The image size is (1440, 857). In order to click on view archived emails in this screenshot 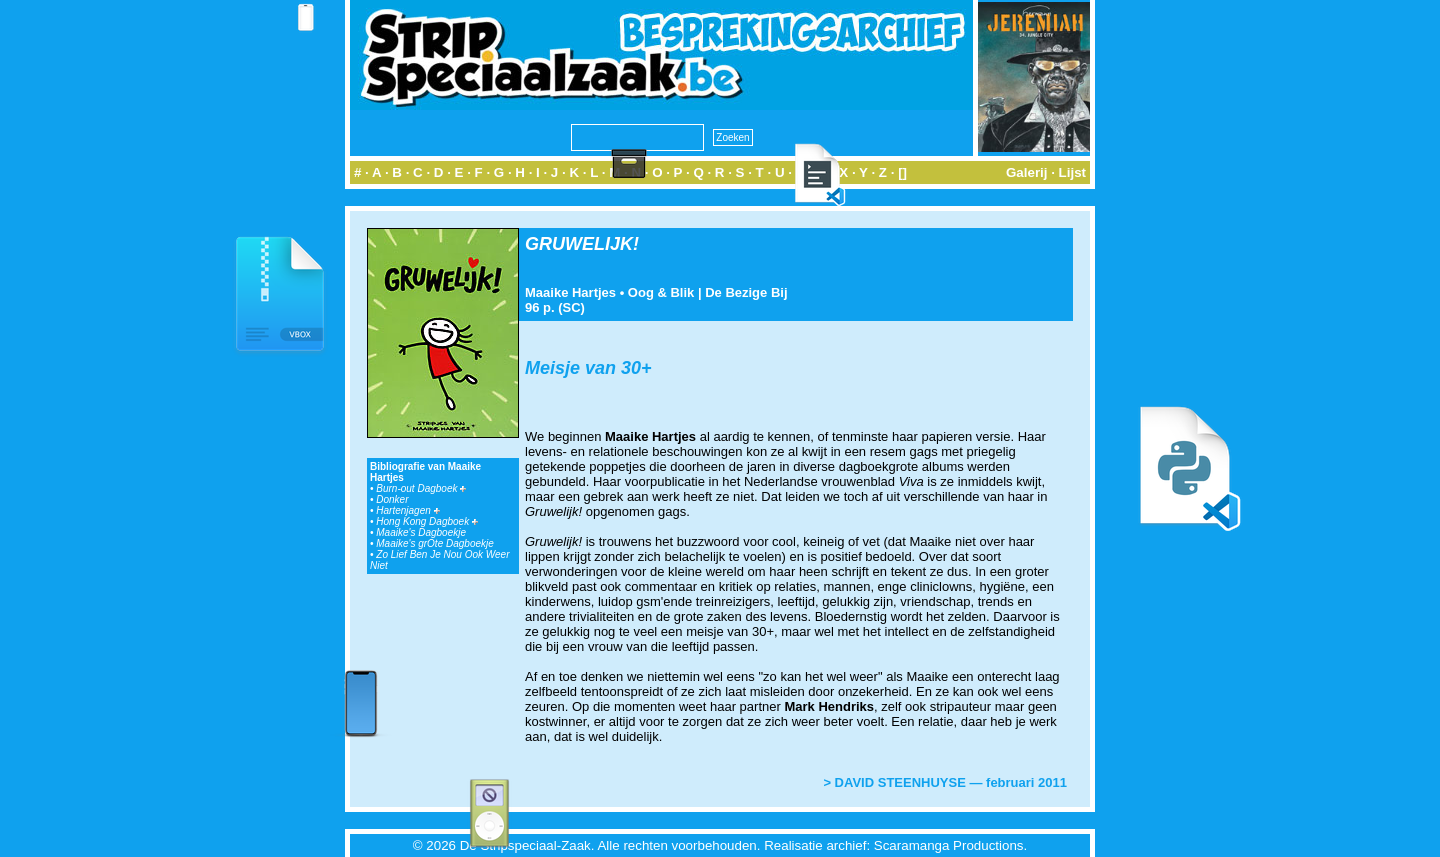, I will do `click(629, 163)`.